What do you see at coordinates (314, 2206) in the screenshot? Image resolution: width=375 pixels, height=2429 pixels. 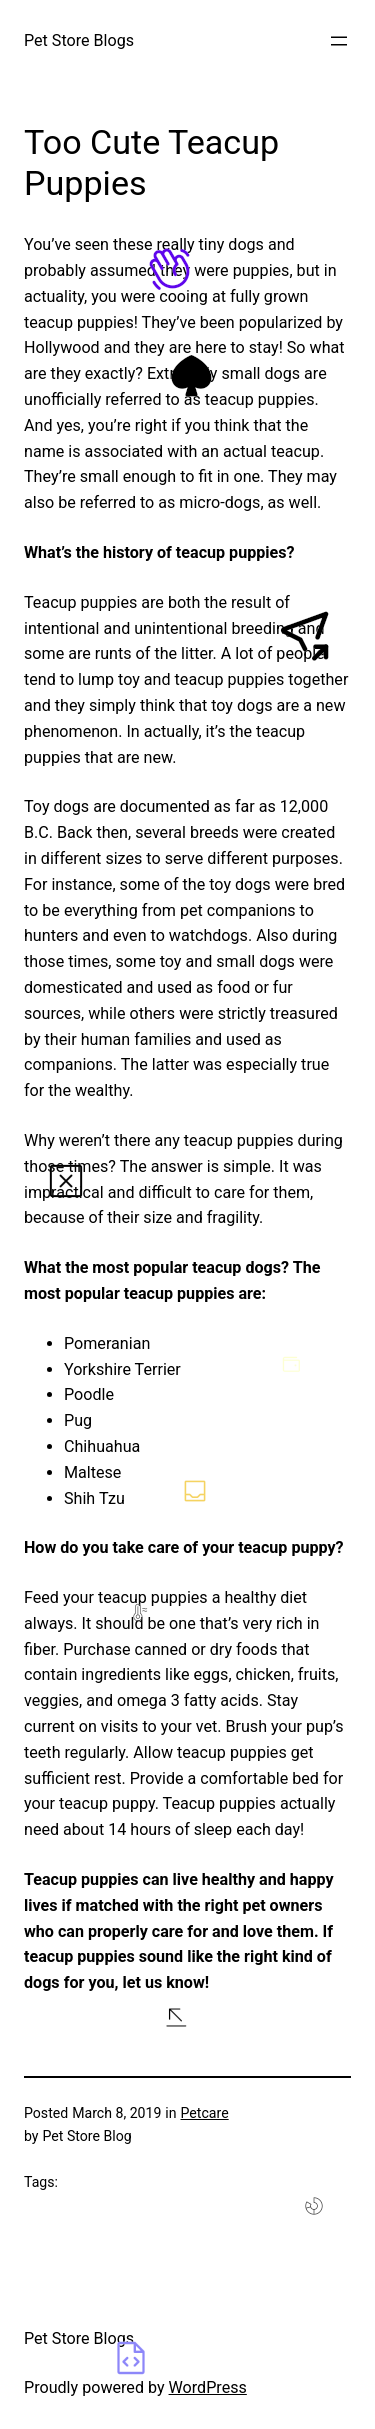 I see `view analytics or statistics breakdown` at bounding box center [314, 2206].